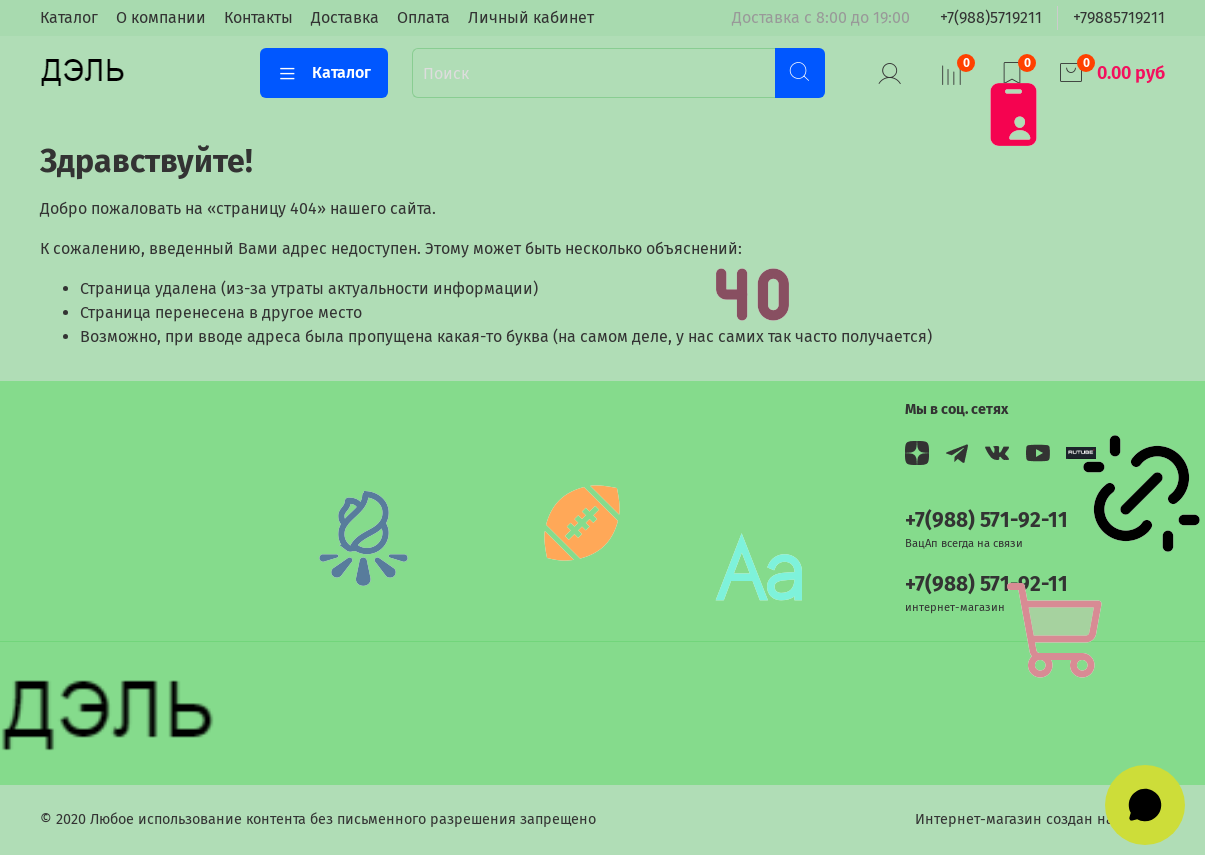 The height and width of the screenshot is (855, 1205). Describe the element at coordinates (1013, 114) in the screenshot. I see `view your profile or ID information` at that location.